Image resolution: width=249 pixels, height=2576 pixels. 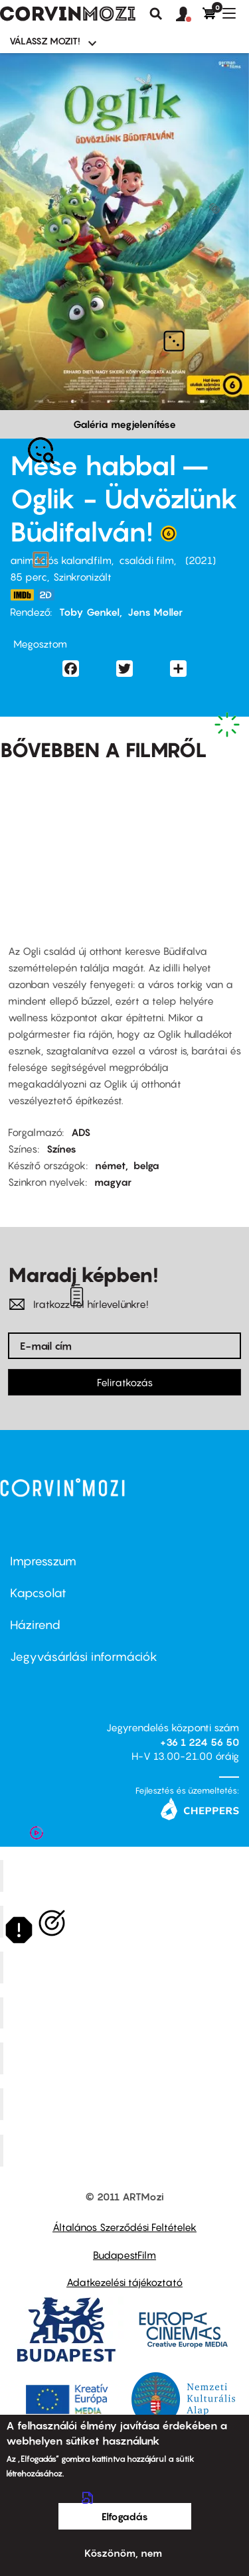 What do you see at coordinates (214, 208) in the screenshot?
I see `merge or combine selected layers` at bounding box center [214, 208].